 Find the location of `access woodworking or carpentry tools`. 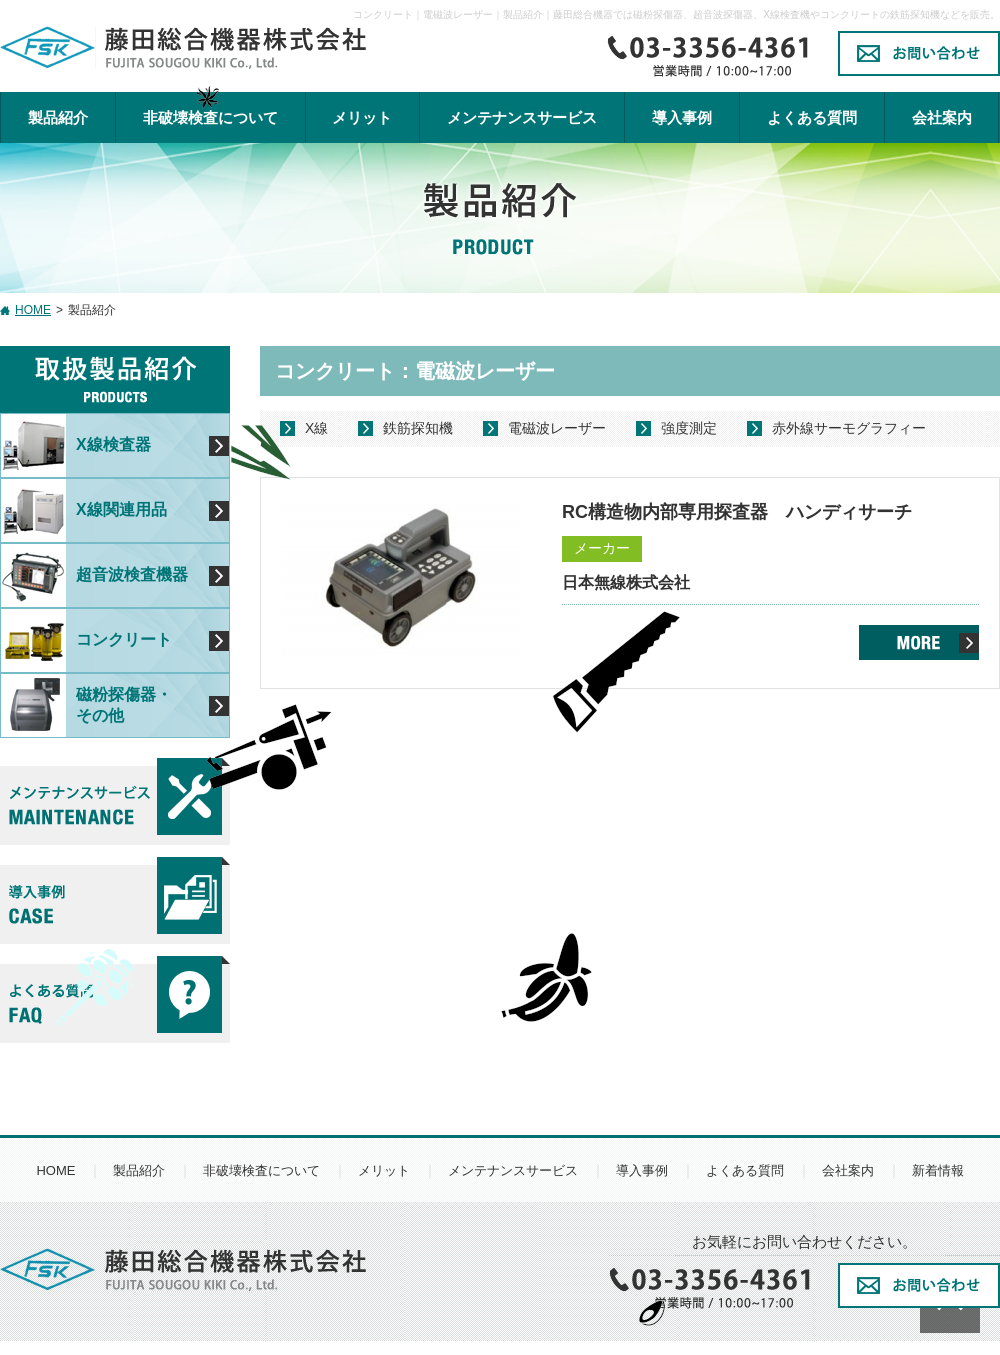

access woodworking or carpentry tools is located at coordinates (616, 673).